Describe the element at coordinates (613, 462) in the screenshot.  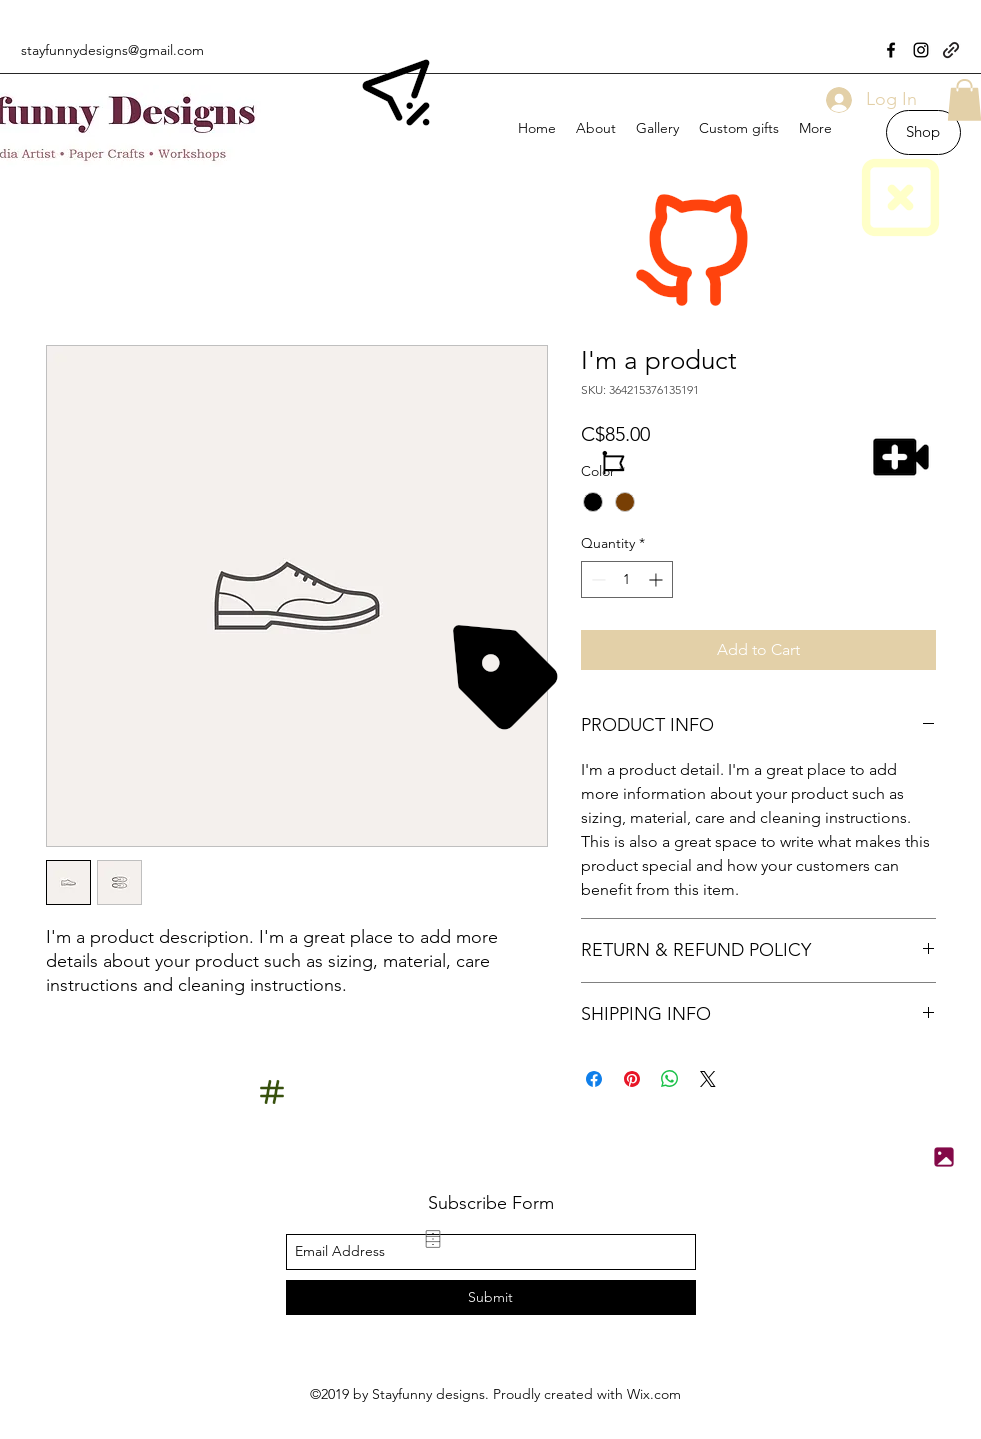
I see `flag or bookmark an item` at that location.